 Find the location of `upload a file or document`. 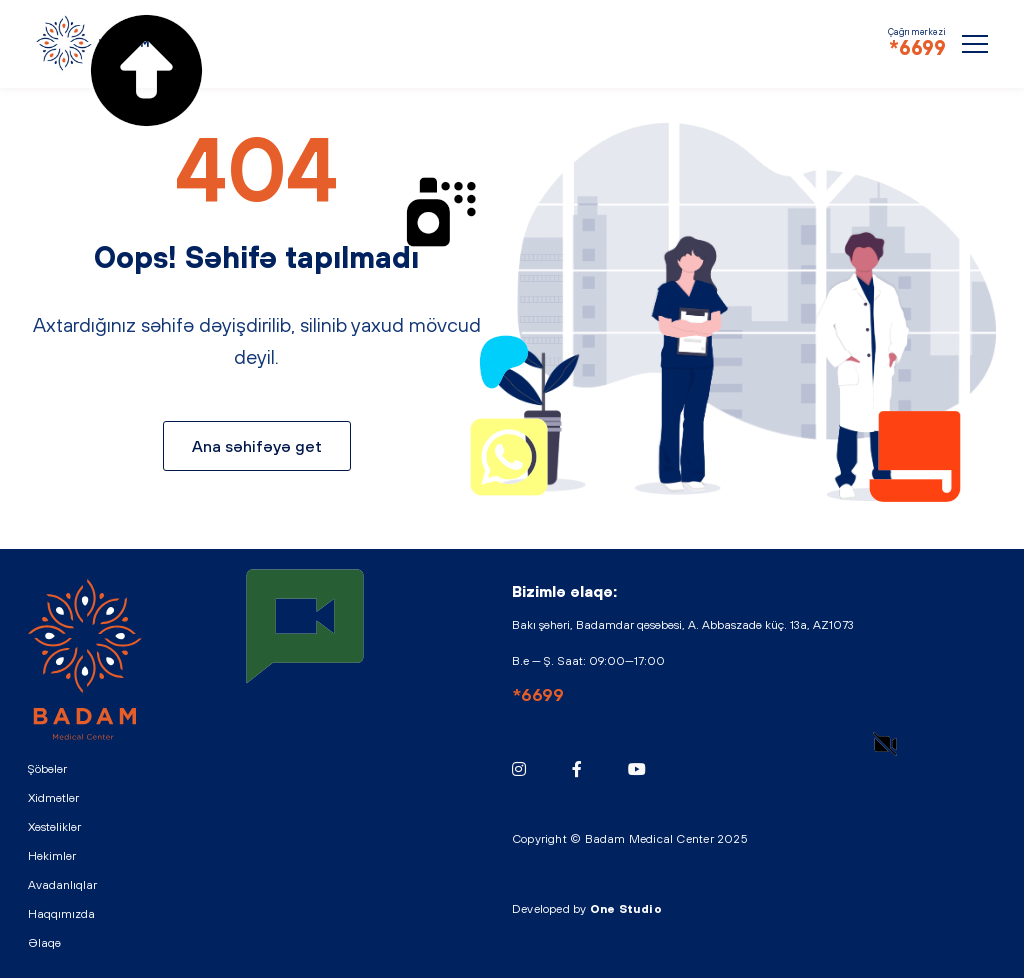

upload a file or document is located at coordinates (146, 70).